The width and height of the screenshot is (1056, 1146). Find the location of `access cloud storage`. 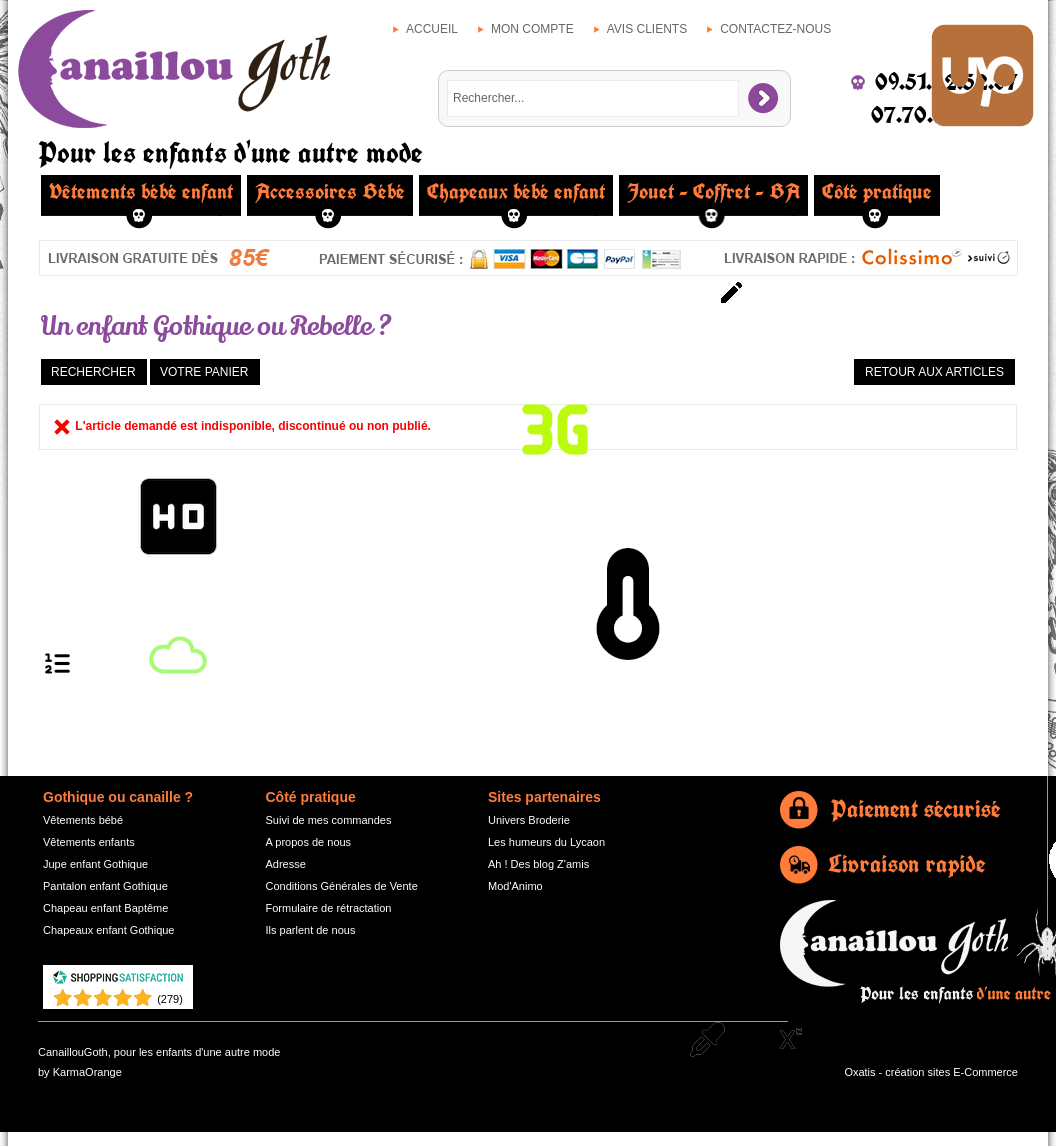

access cloud storage is located at coordinates (178, 657).